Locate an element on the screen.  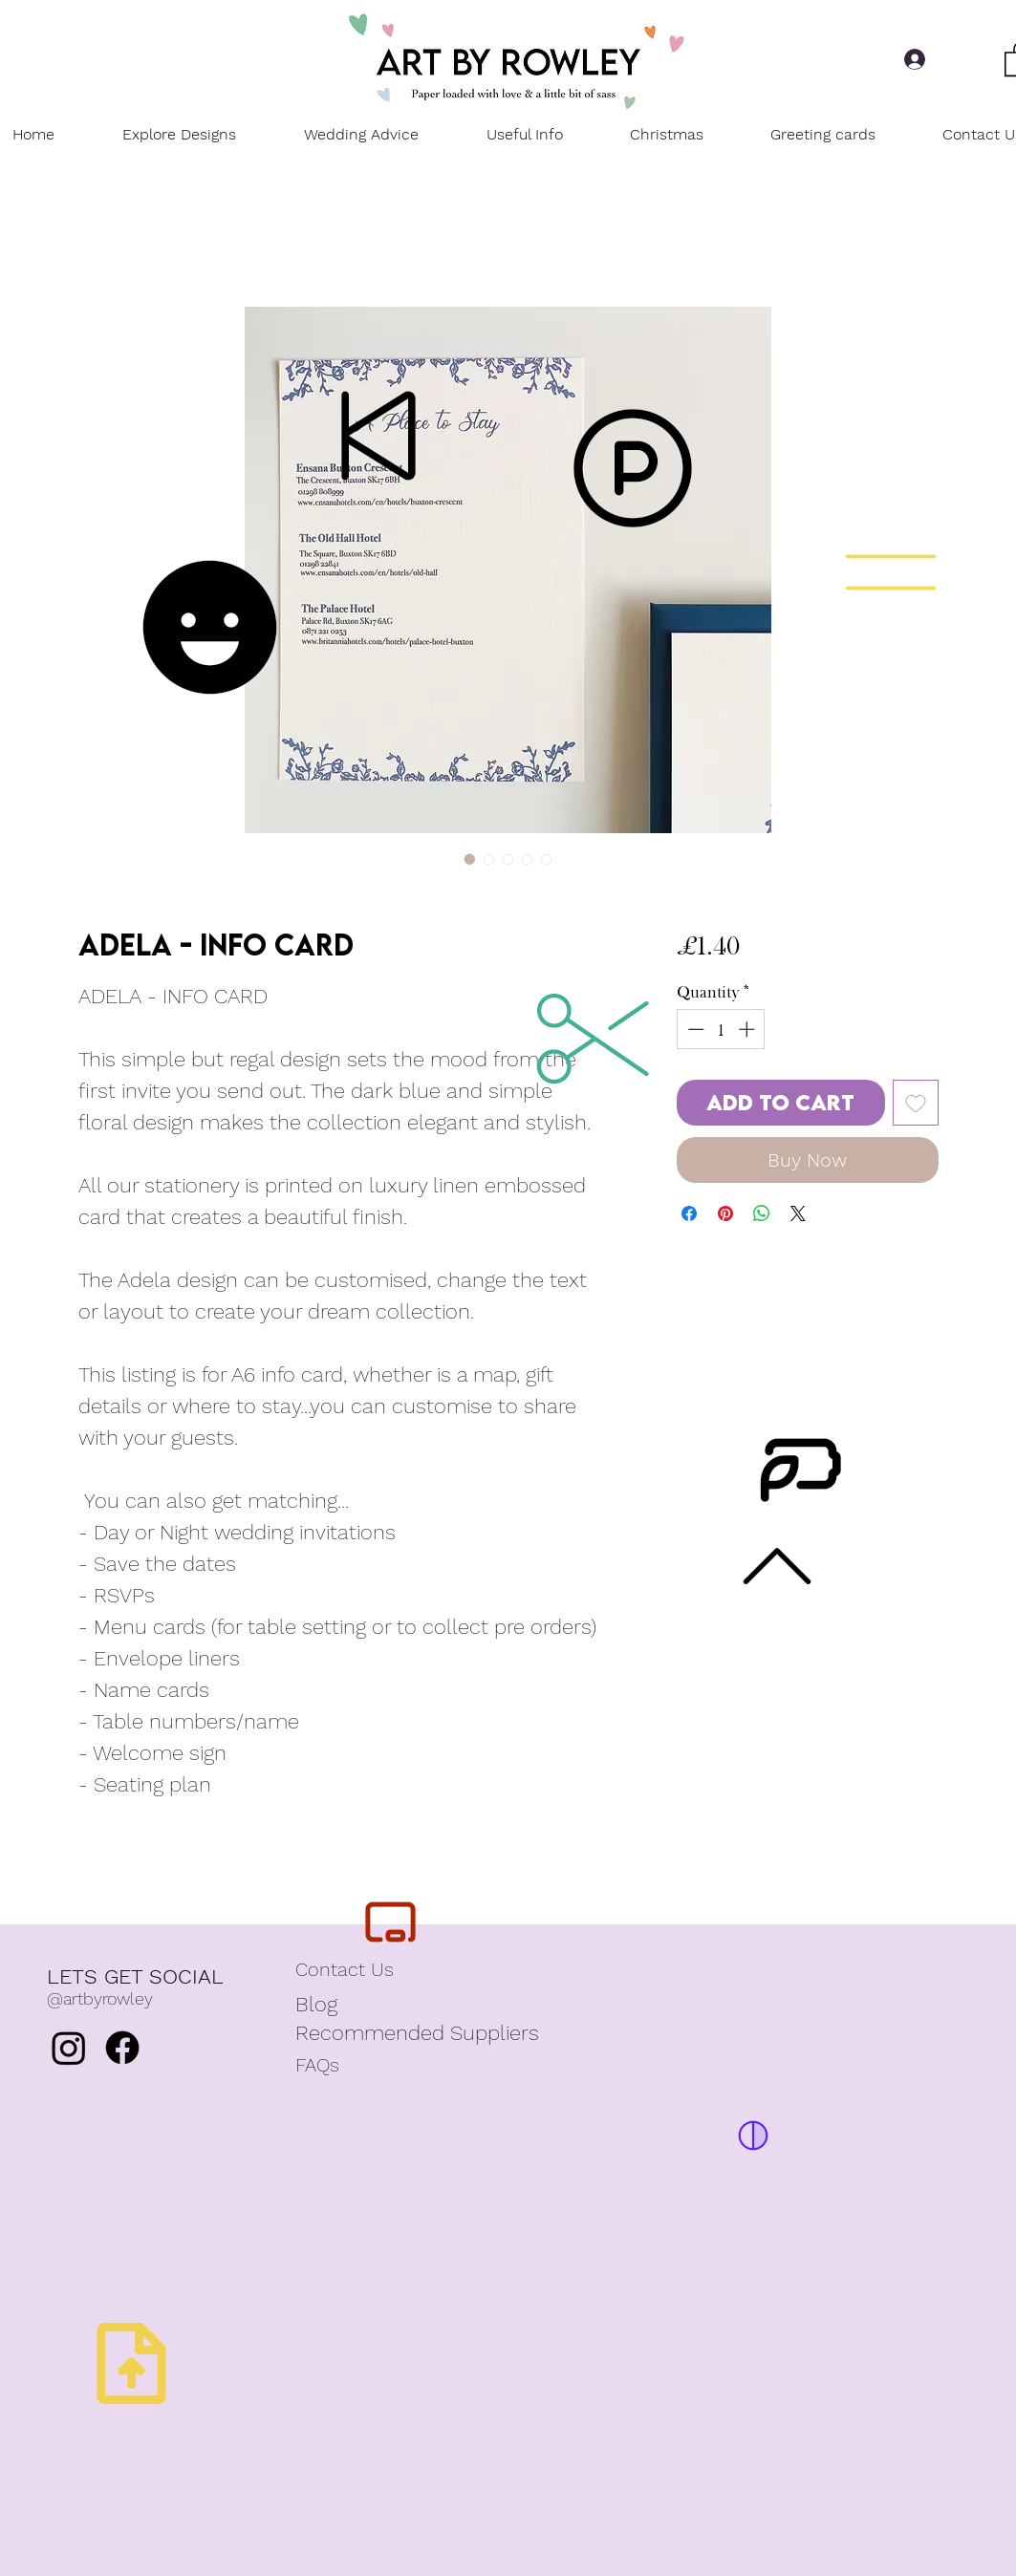
cut selected content is located at coordinates (591, 1039).